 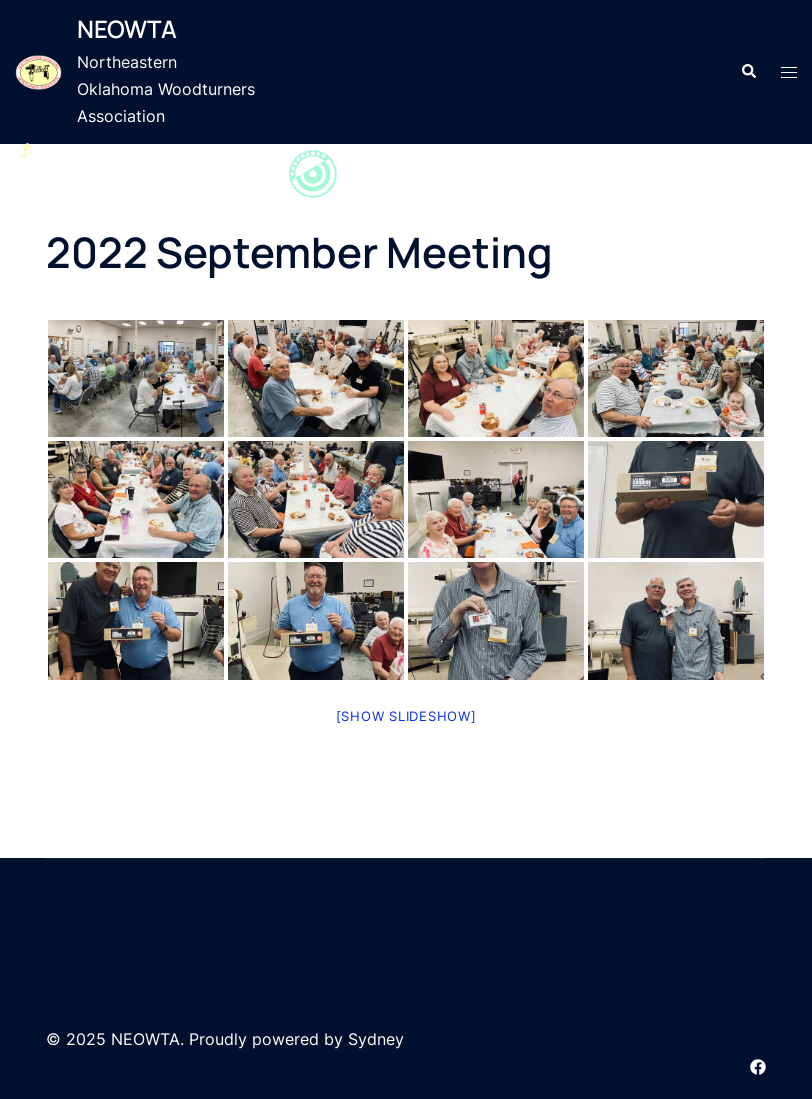 What do you see at coordinates (313, 174) in the screenshot?
I see `abstract game ability or skill icon` at bounding box center [313, 174].